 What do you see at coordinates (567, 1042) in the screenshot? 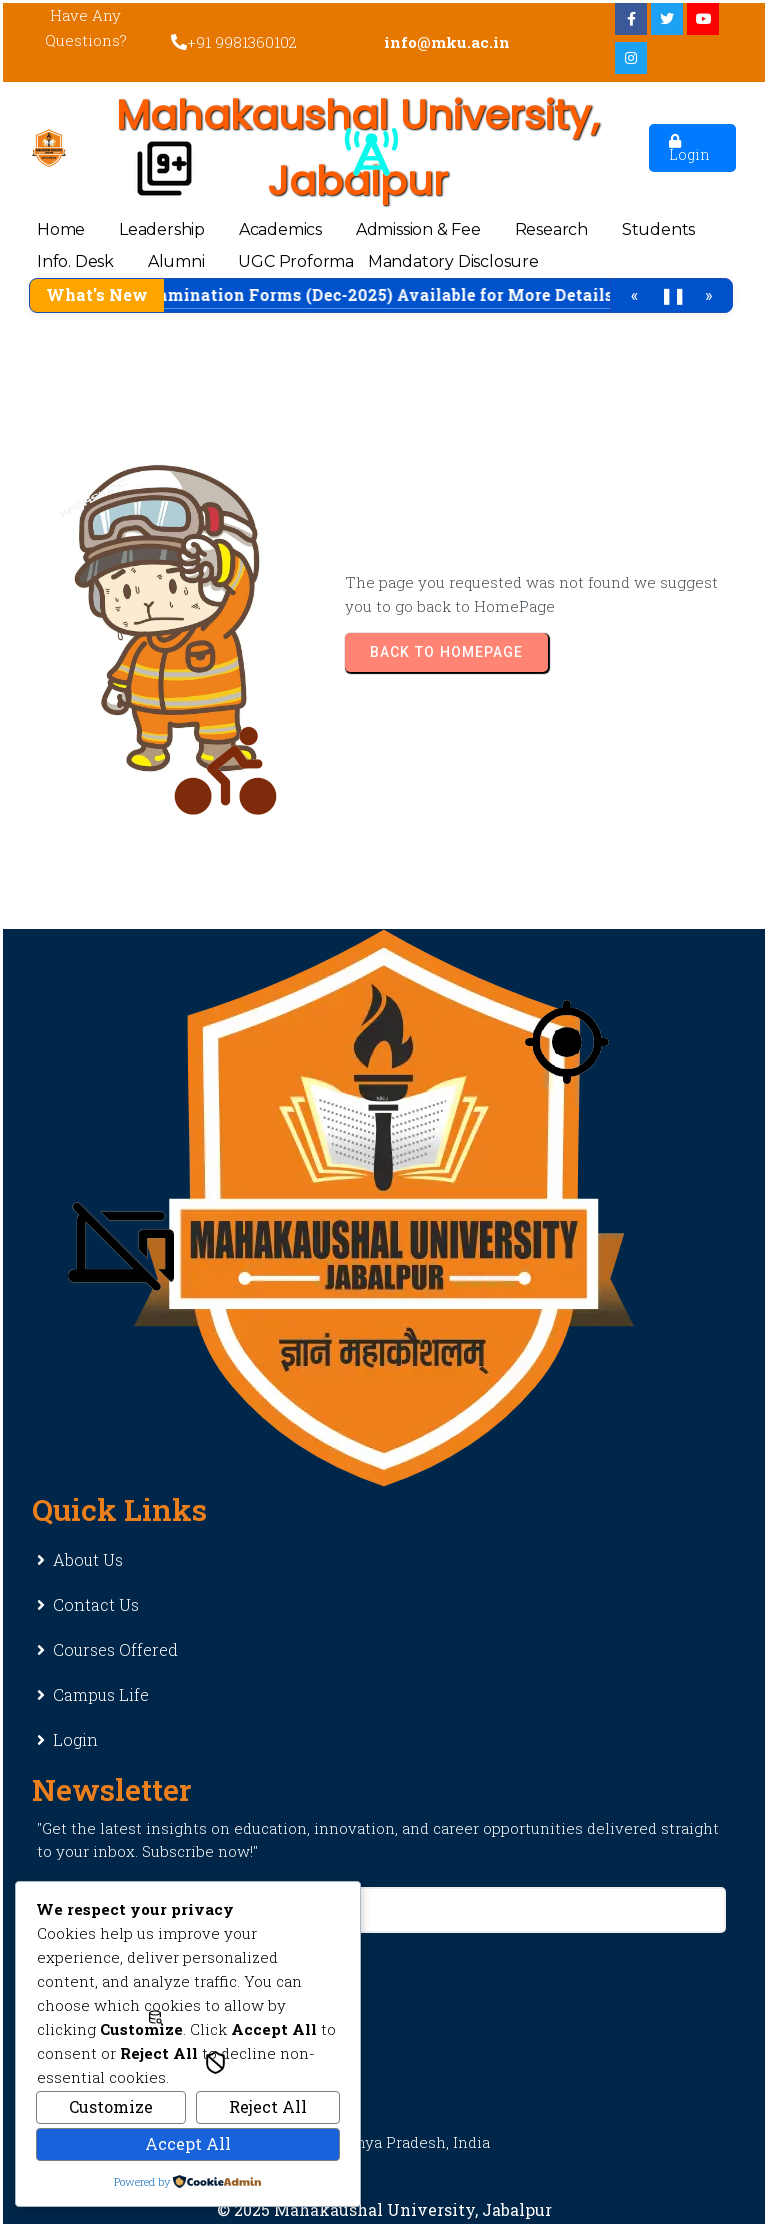
I see `center map on your current location` at bounding box center [567, 1042].